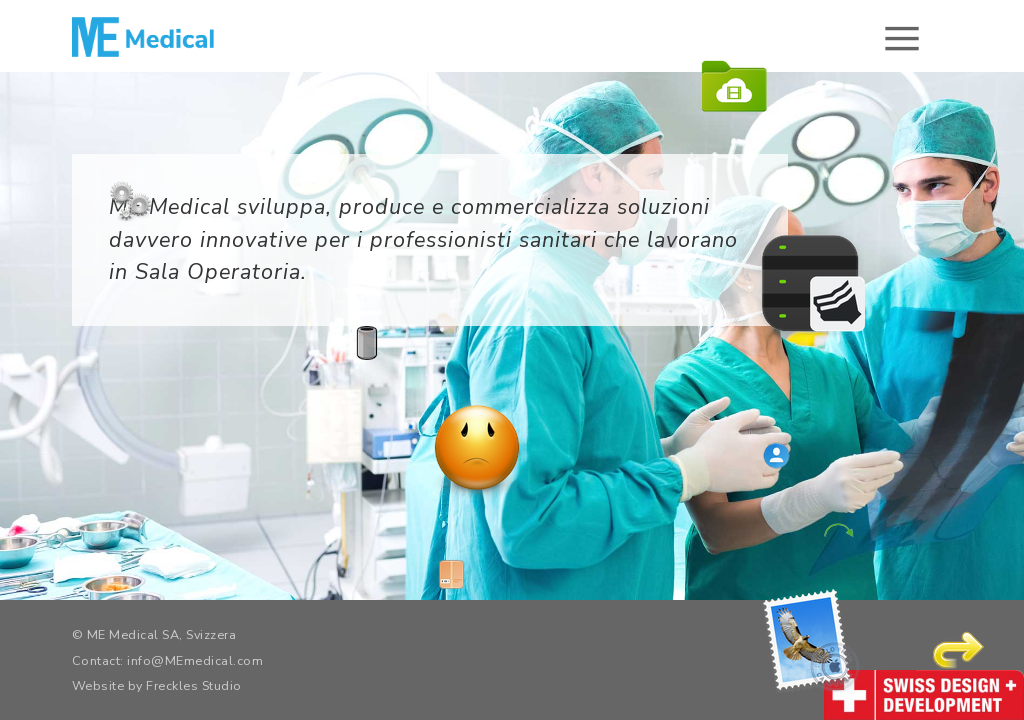 The height and width of the screenshot is (720, 1024). Describe the element at coordinates (367, 343) in the screenshot. I see `mac pro (cylinder model) in finder sidebar` at that location.